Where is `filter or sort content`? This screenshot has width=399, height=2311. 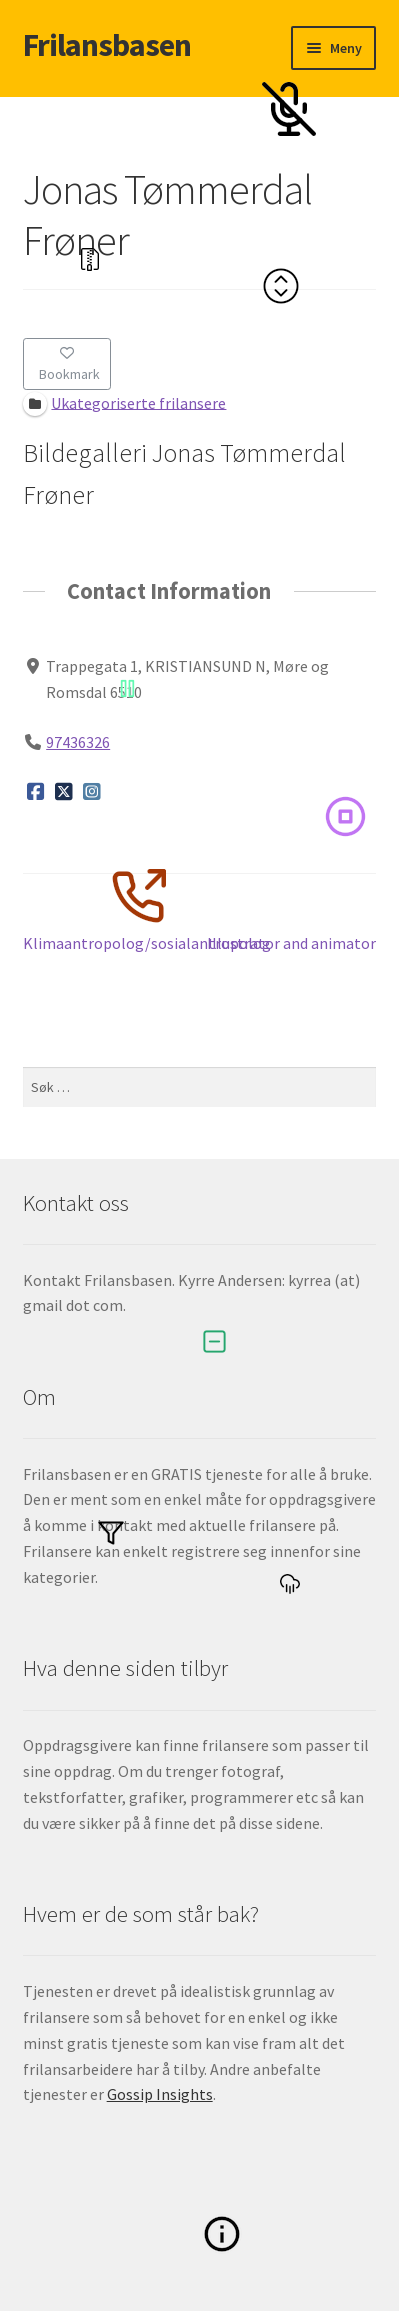 filter or sort content is located at coordinates (111, 1533).